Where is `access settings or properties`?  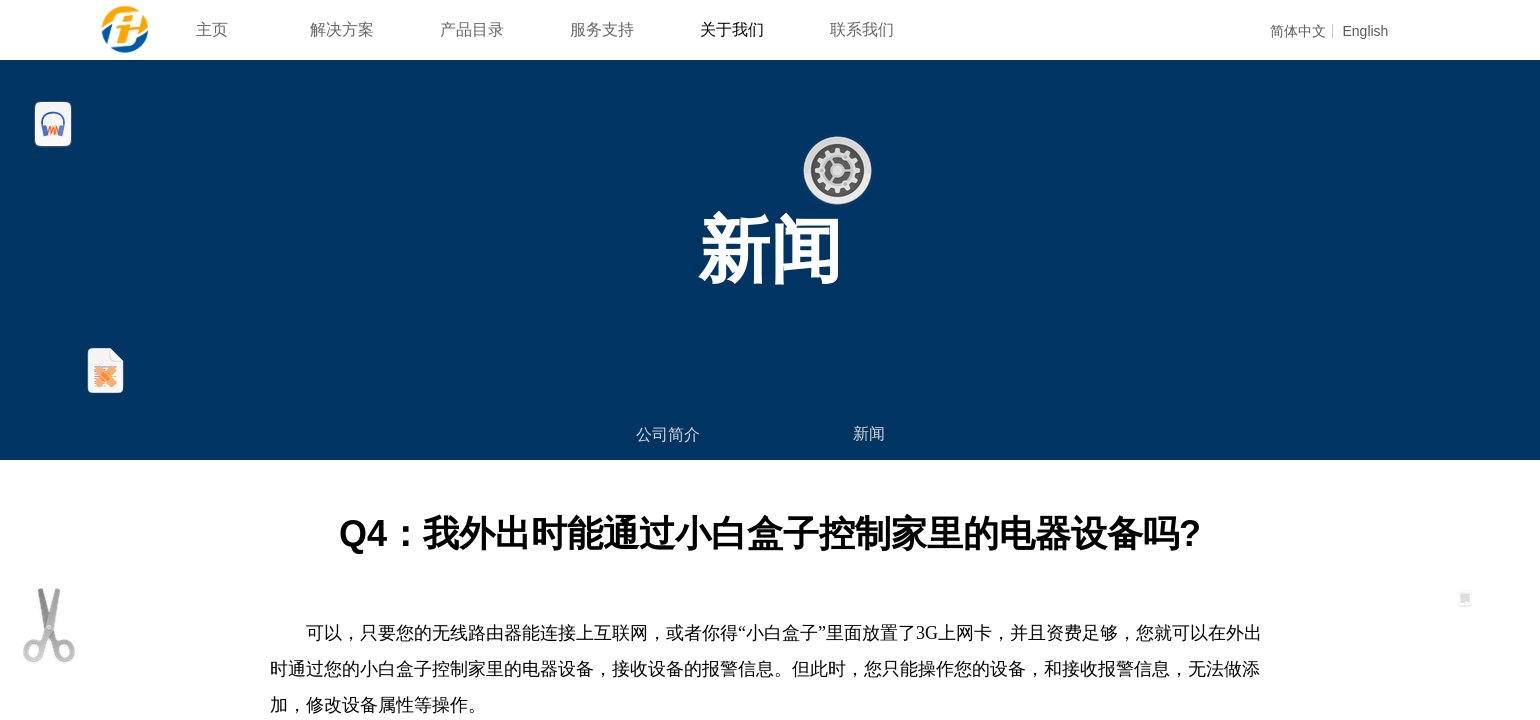
access settings or properties is located at coordinates (837, 170).